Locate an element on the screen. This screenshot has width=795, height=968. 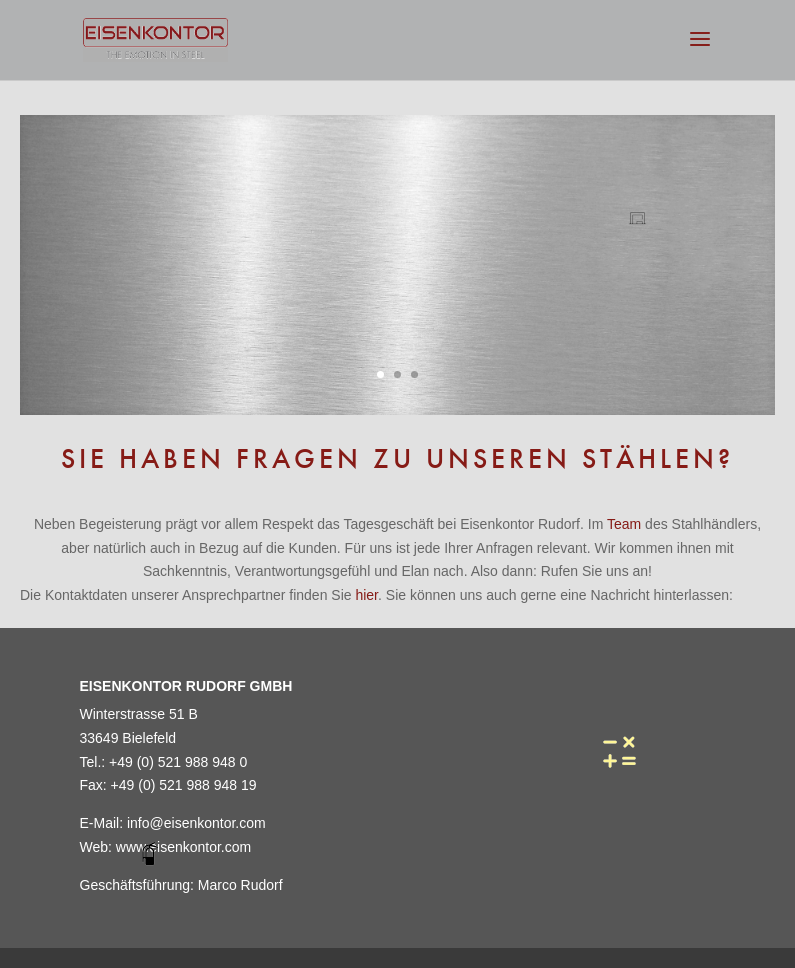
access whiteboard or presentation mode is located at coordinates (637, 218).